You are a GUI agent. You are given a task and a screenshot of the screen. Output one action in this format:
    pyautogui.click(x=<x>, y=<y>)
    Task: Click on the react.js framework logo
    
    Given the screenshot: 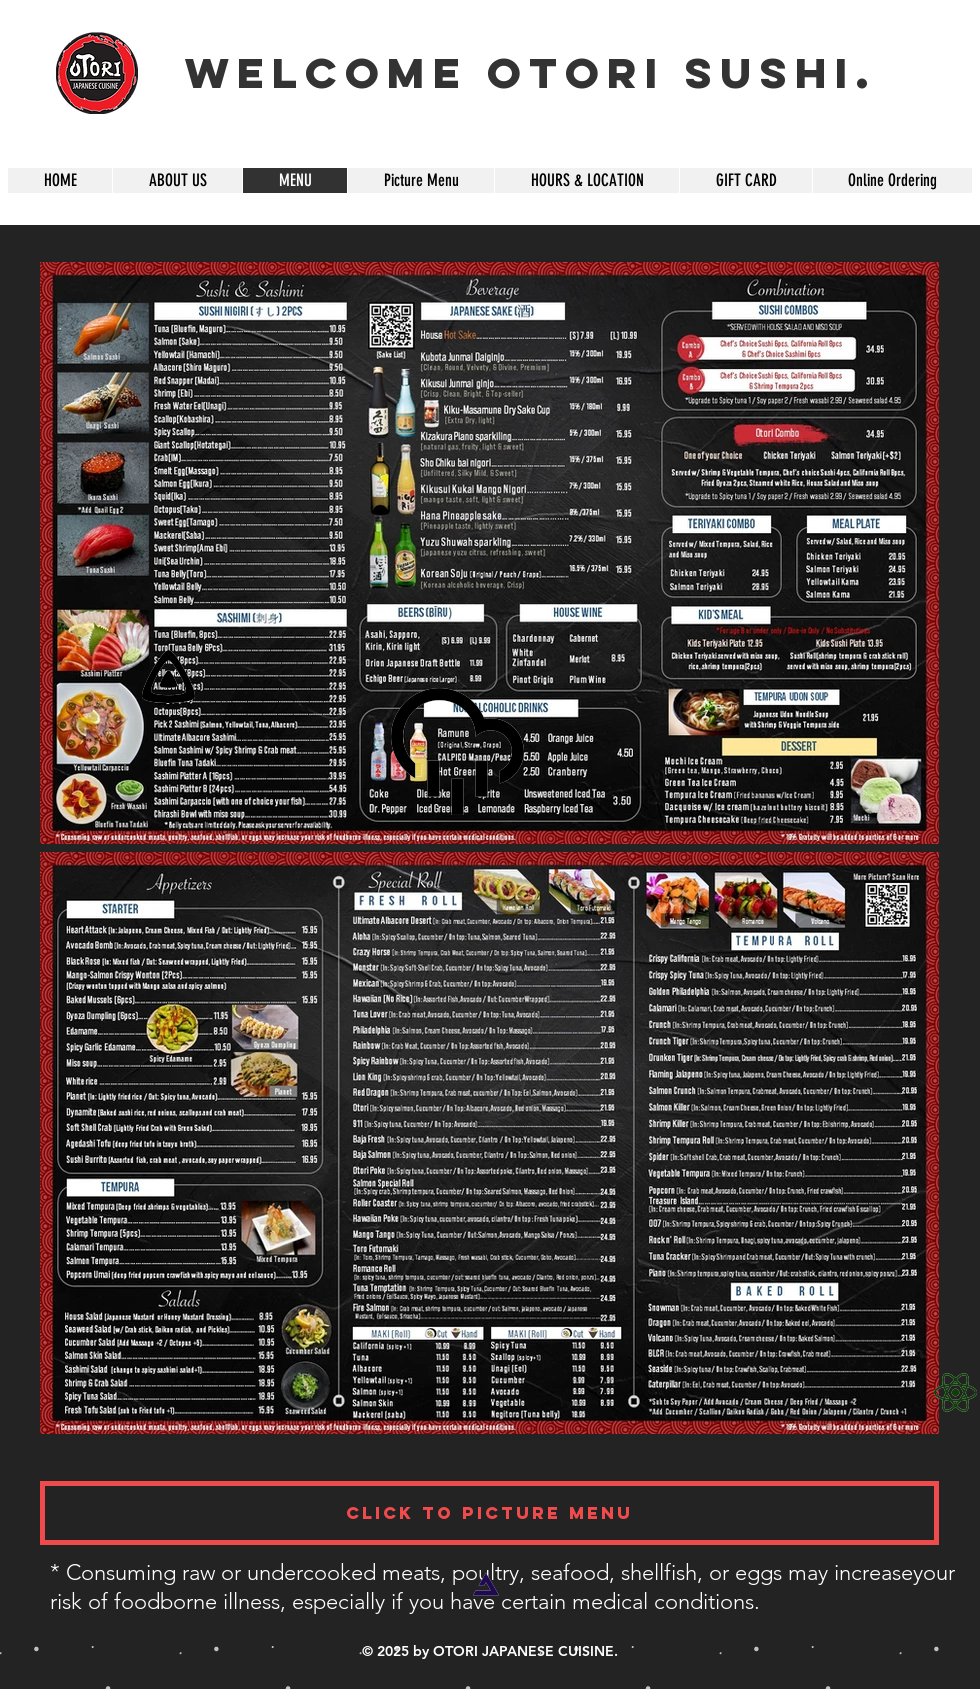 What is the action you would take?
    pyautogui.click(x=955, y=1392)
    